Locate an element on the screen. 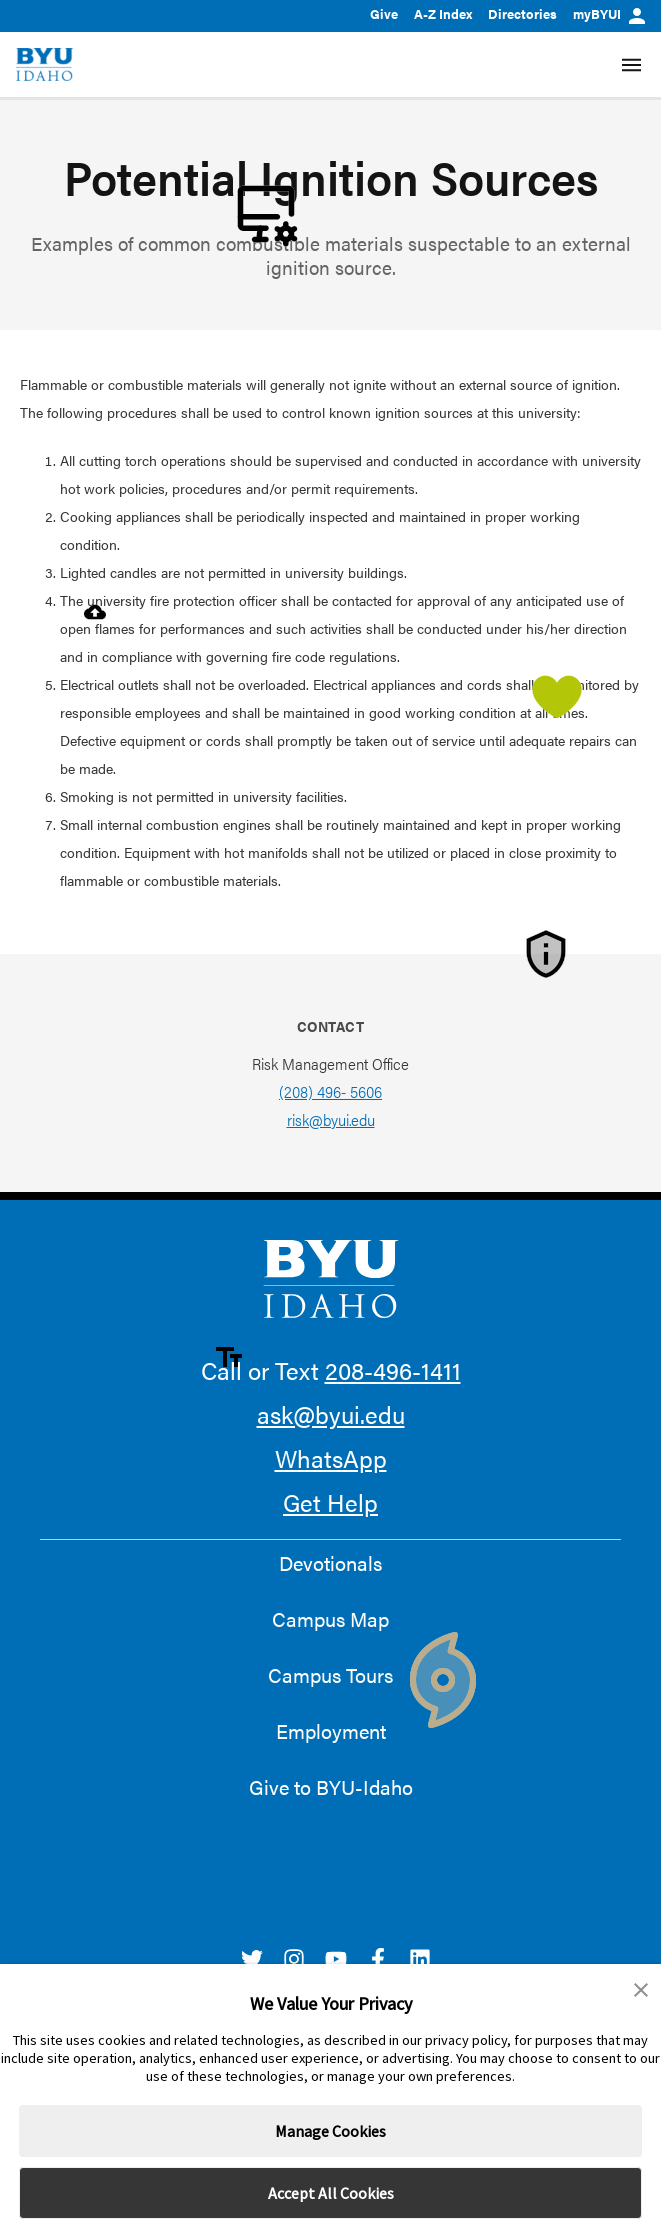 The height and width of the screenshot is (2239, 661). access desktop display settings is located at coordinates (266, 214).